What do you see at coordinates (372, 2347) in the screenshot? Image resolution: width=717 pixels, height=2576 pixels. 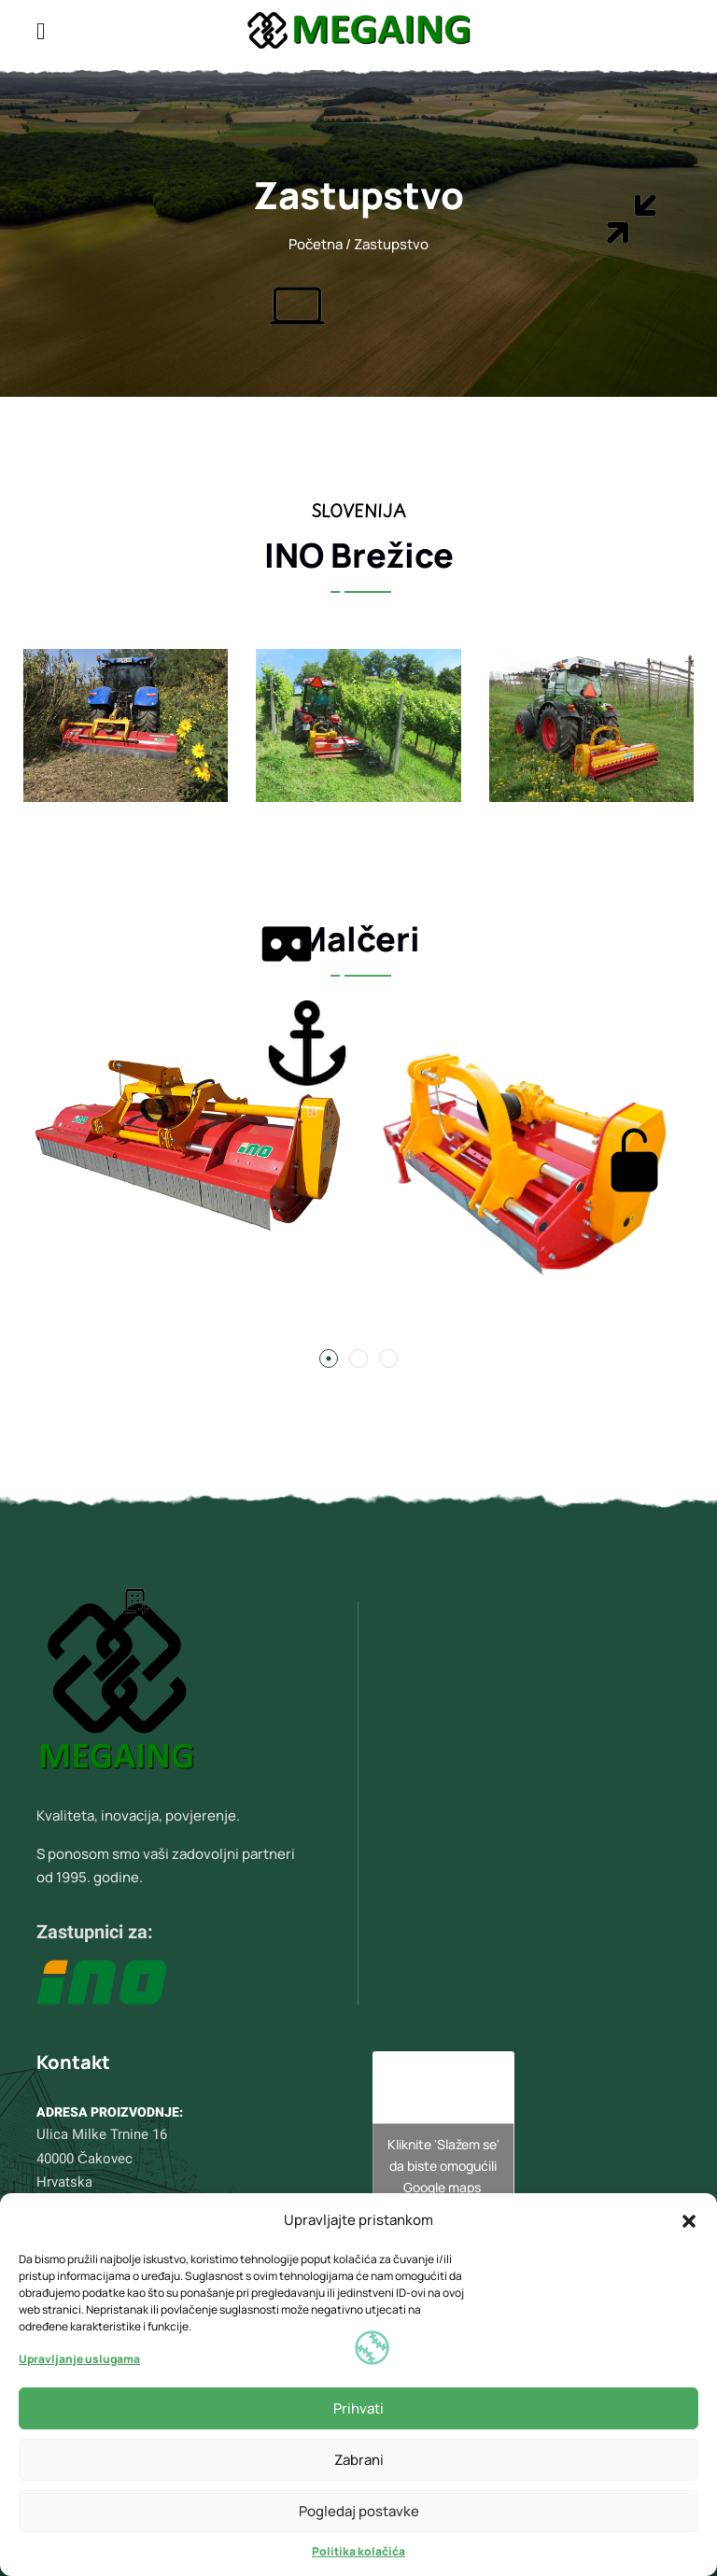 I see `view baseball scores or stats` at bounding box center [372, 2347].